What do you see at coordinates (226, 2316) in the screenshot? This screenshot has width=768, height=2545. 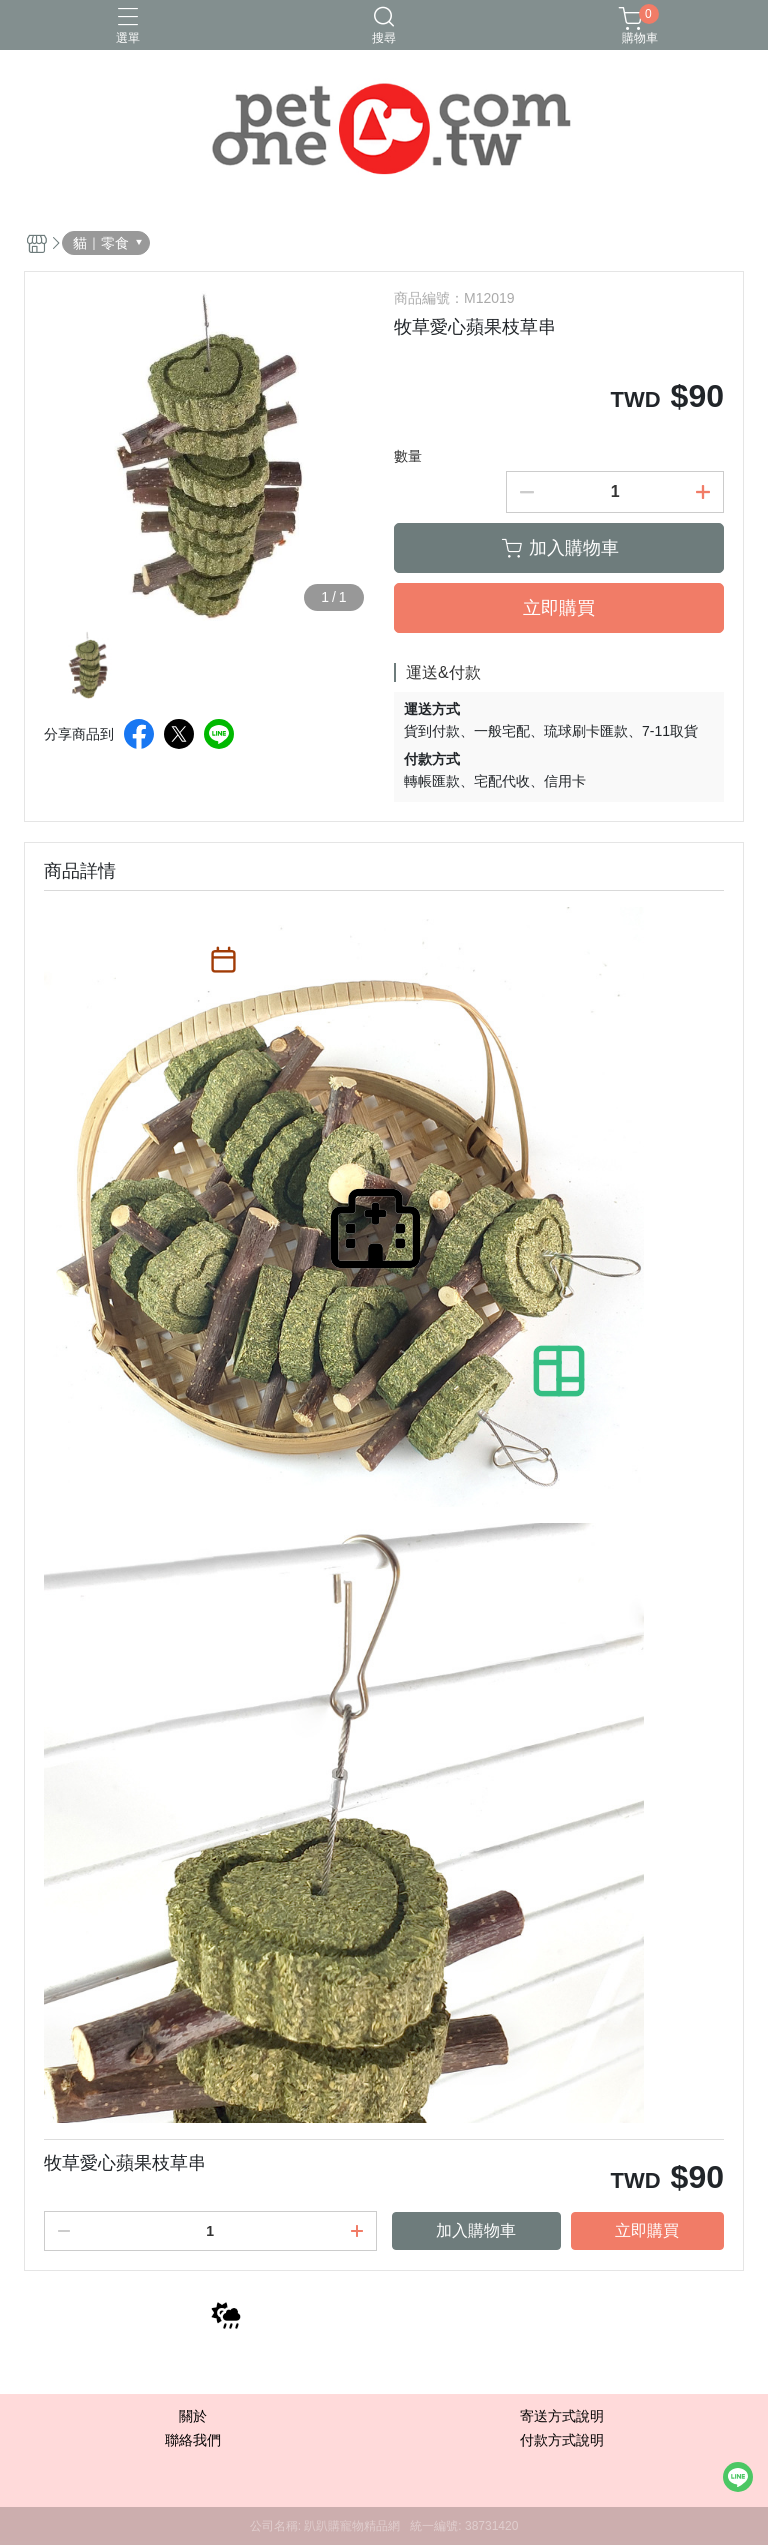 I see `current weather conditions with mixed sun and rain` at bounding box center [226, 2316].